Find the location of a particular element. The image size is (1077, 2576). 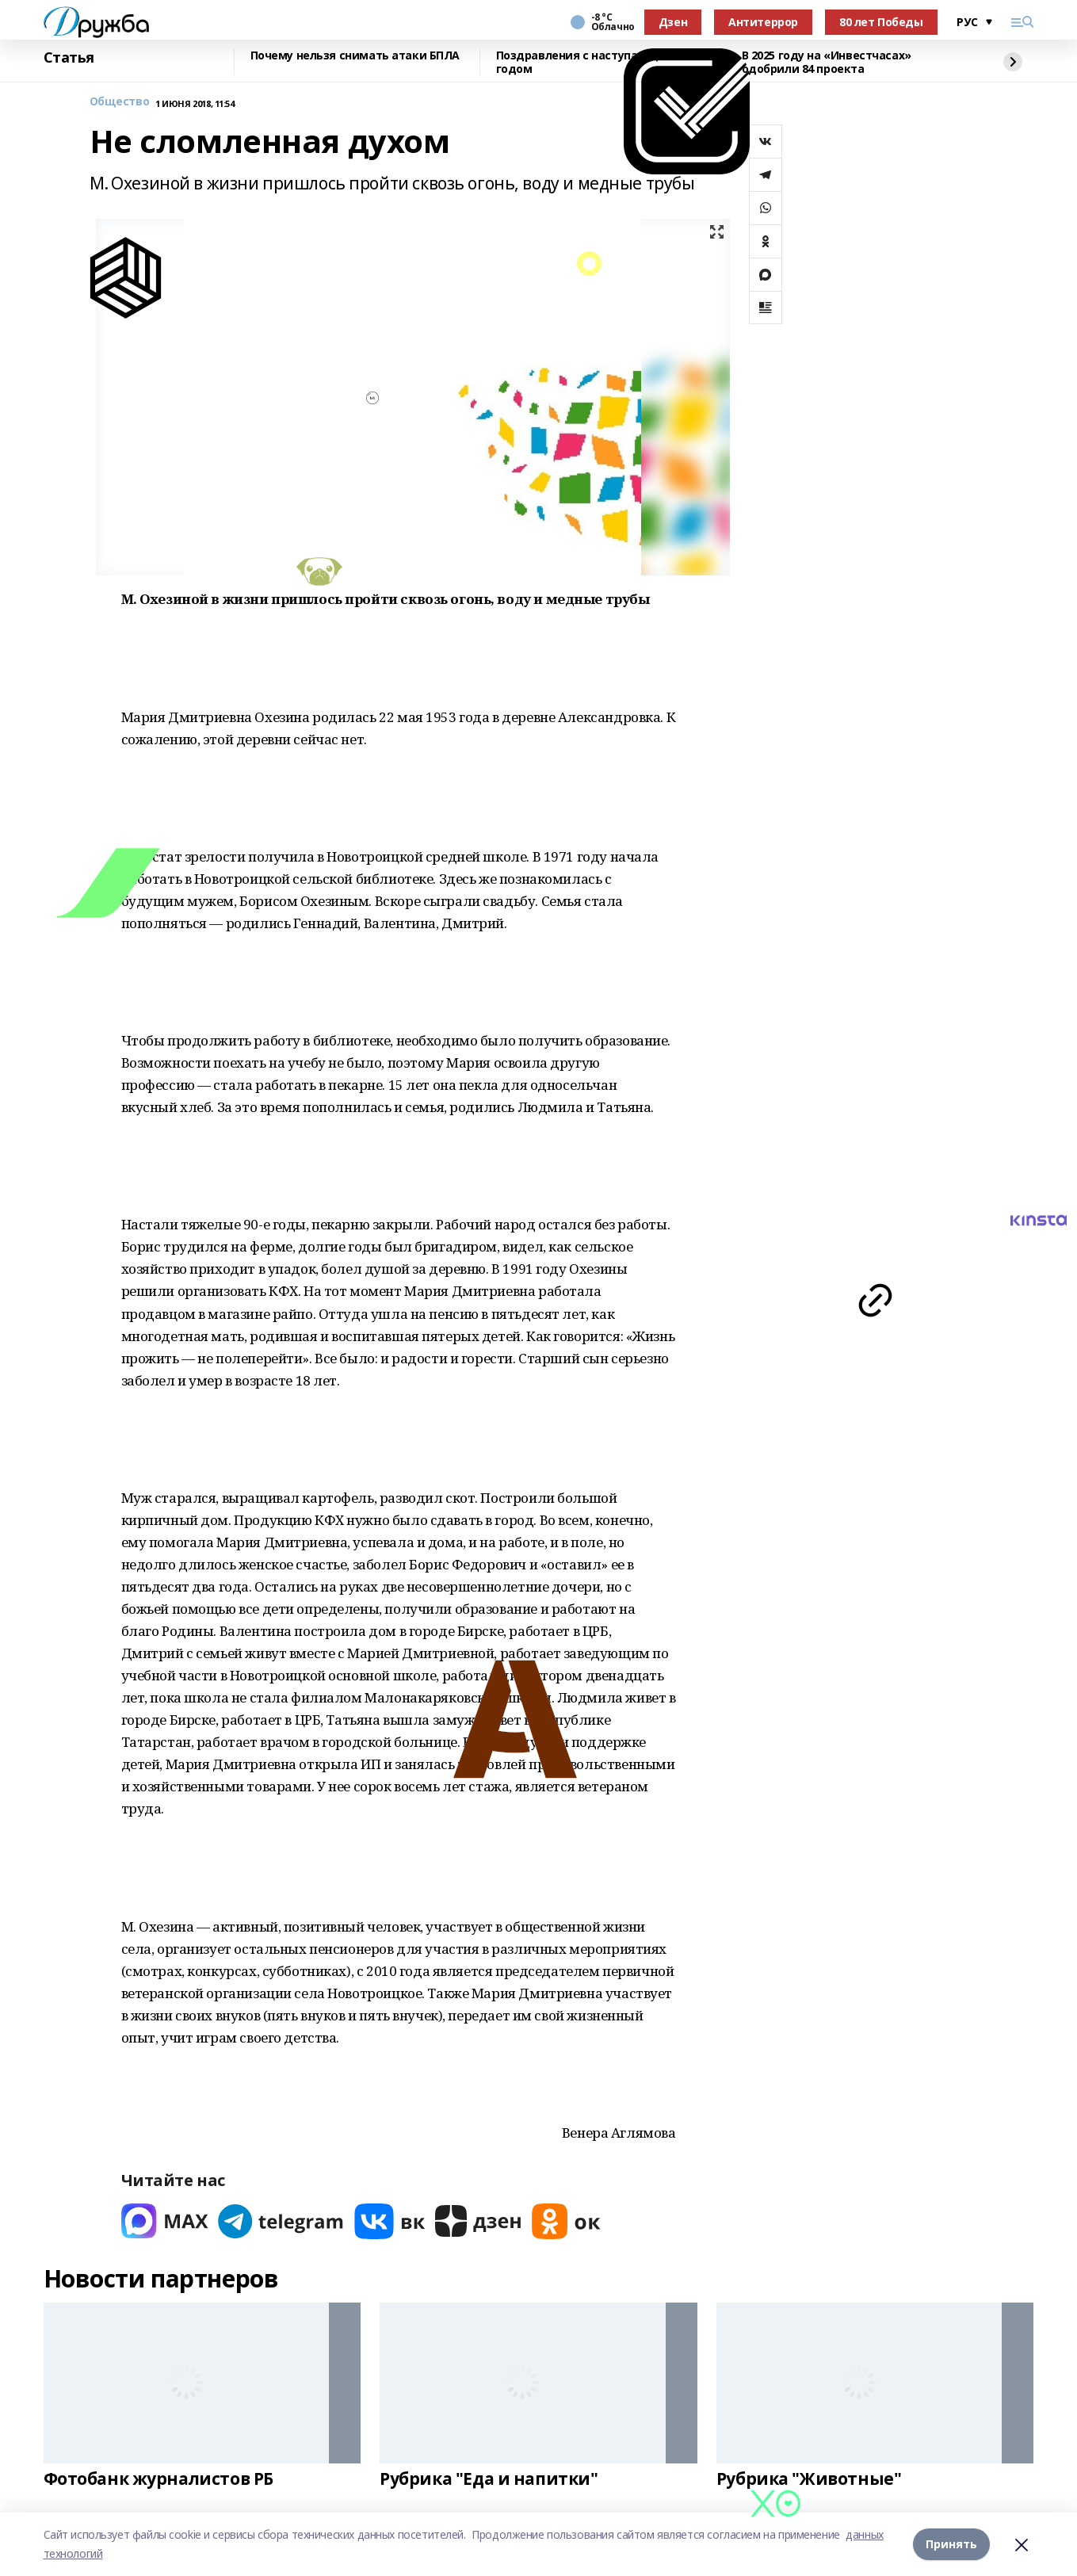

bit component sharing platform logo is located at coordinates (372, 398).